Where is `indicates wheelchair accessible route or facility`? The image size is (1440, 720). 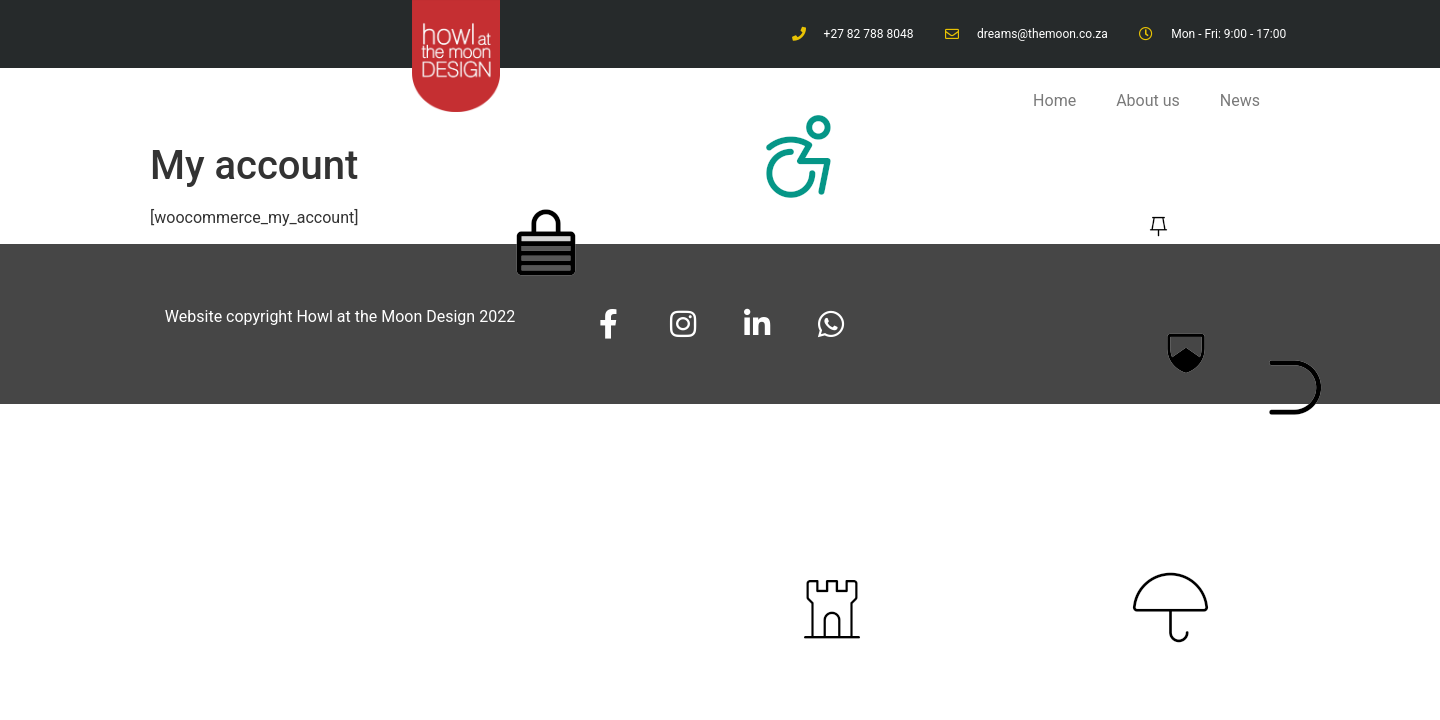 indicates wheelchair accessible route or facility is located at coordinates (800, 158).